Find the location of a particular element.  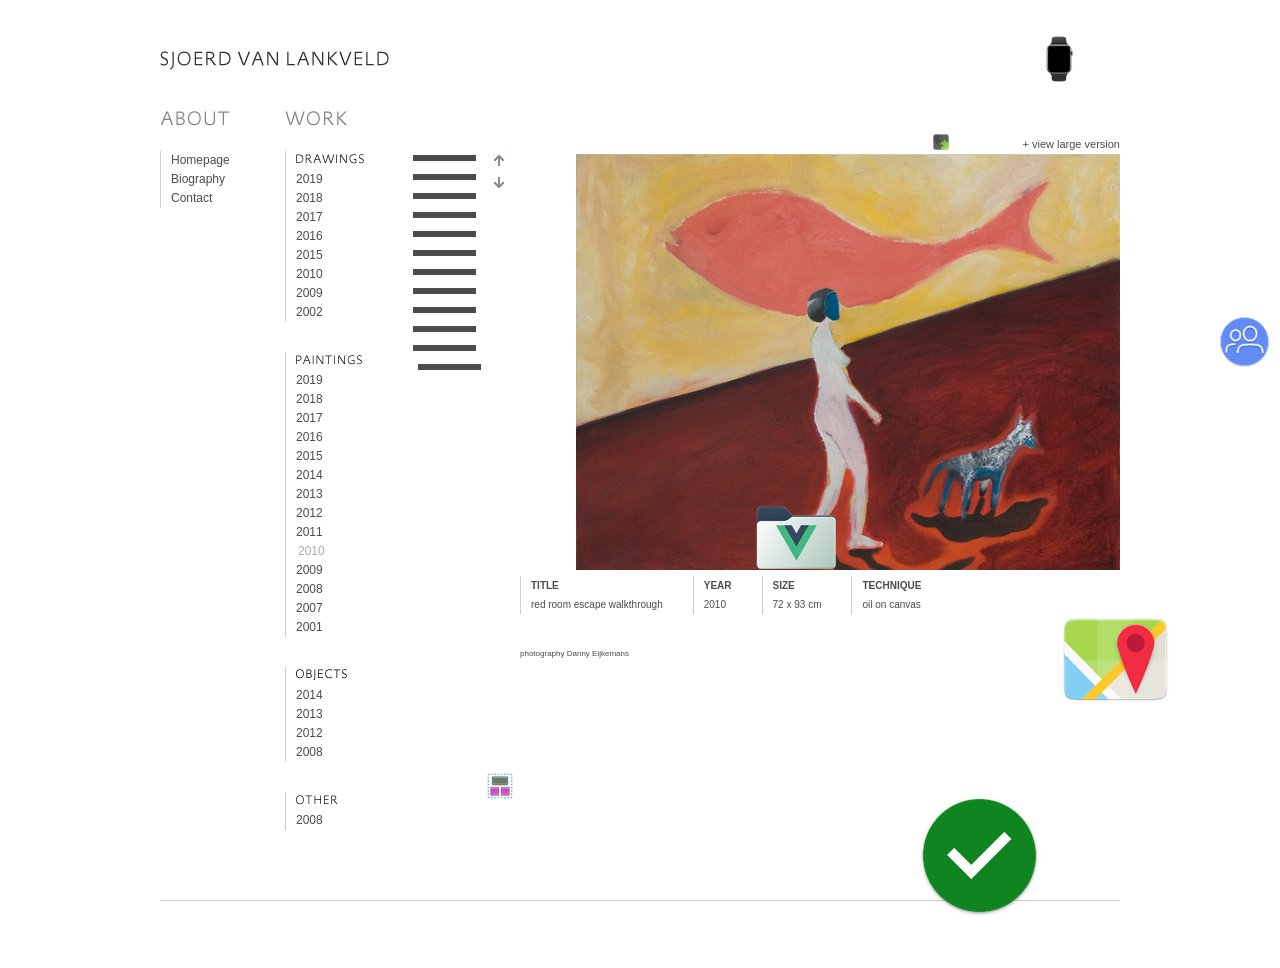

apple watch series 6 device icon is located at coordinates (1059, 59).